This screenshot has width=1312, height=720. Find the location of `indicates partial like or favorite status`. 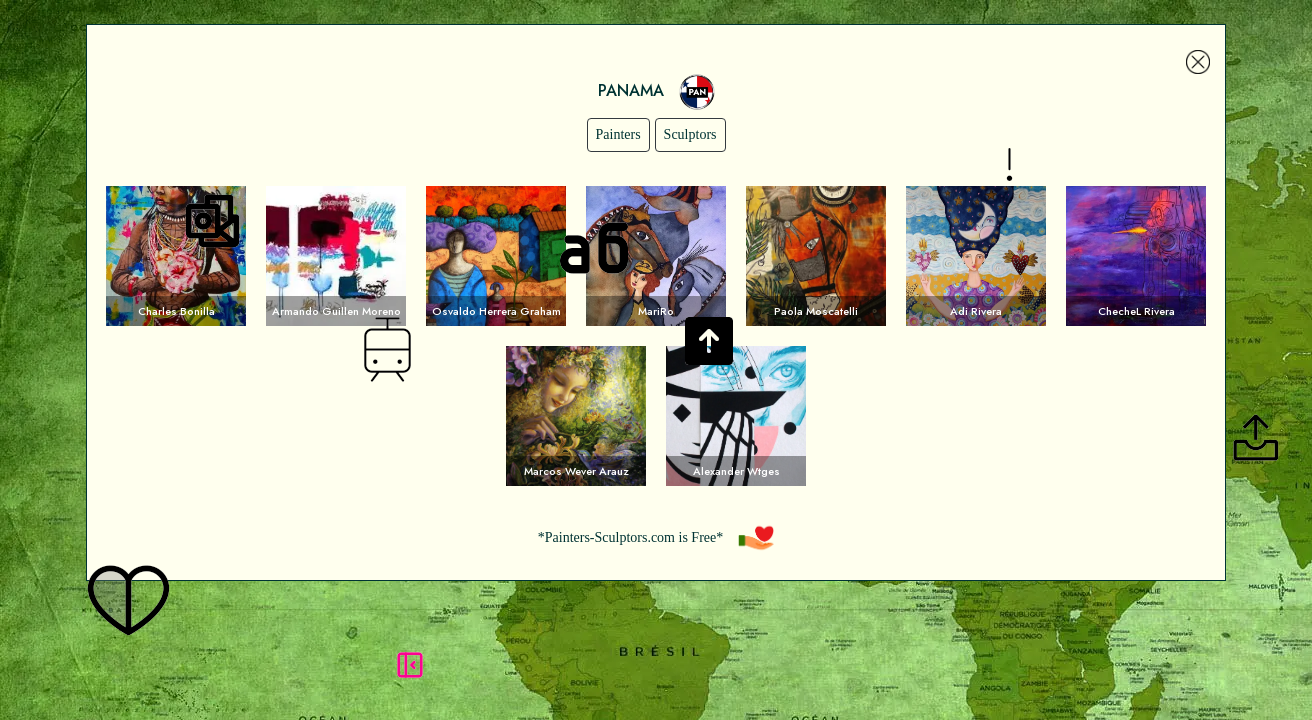

indicates partial like or favorite status is located at coordinates (128, 597).